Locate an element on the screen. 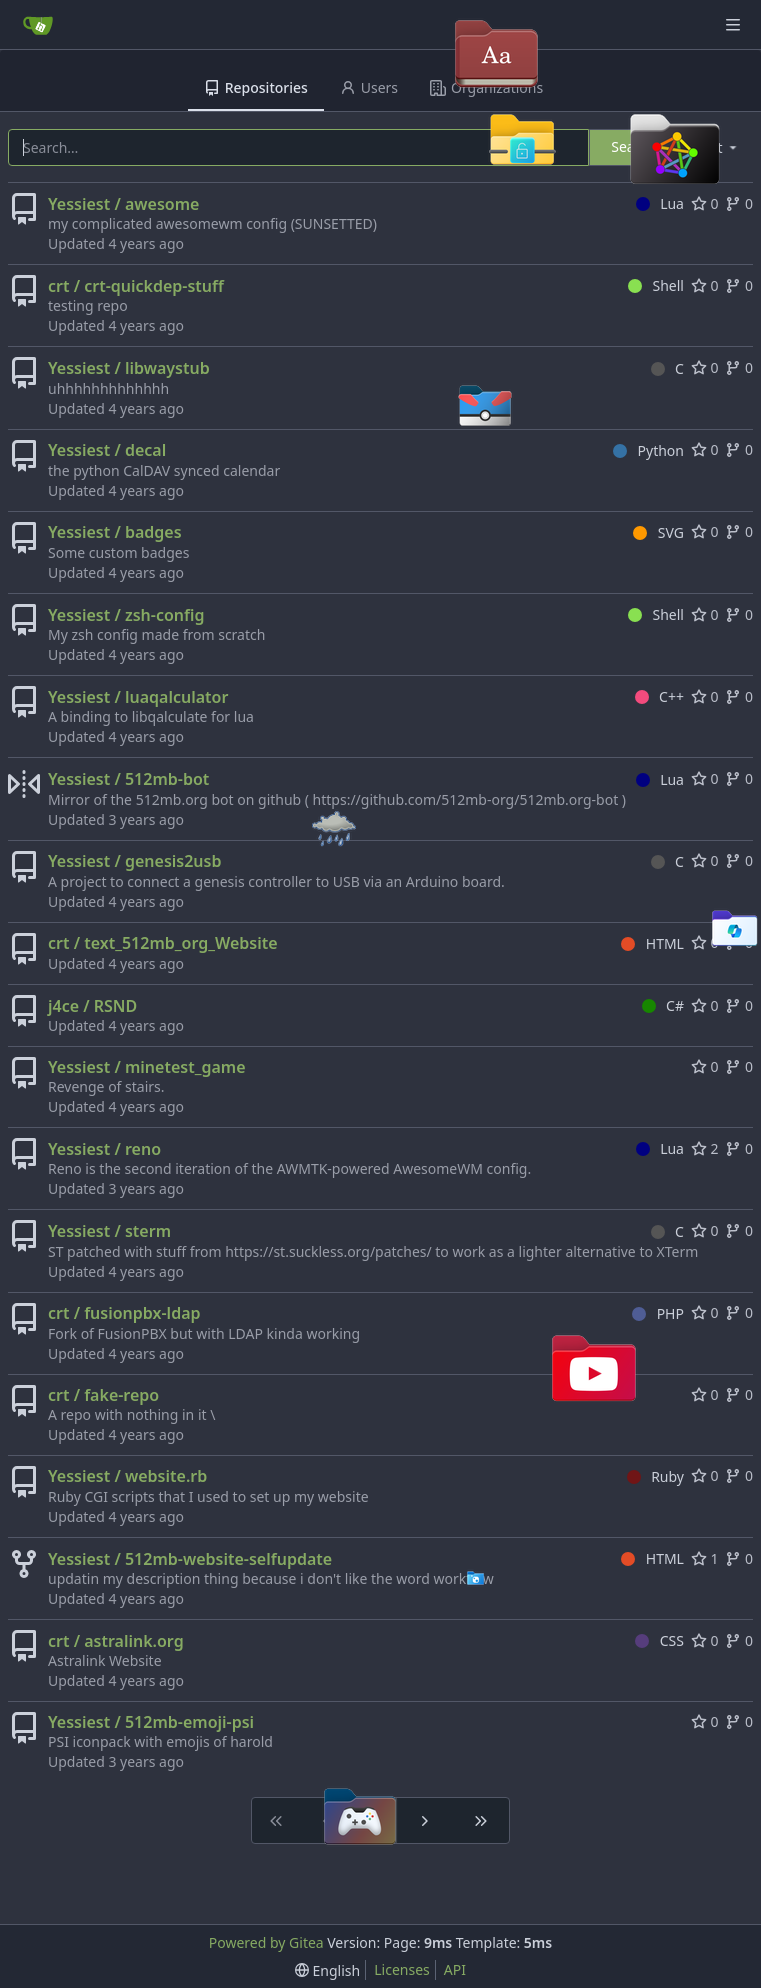  open folder containing downloaded youtube videos is located at coordinates (593, 1370).